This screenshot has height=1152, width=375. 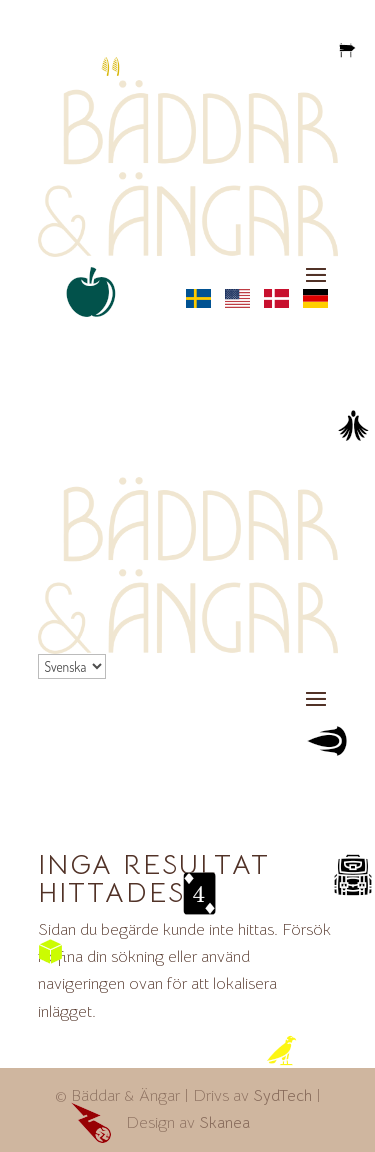 What do you see at coordinates (199, 893) in the screenshot?
I see `four of diamonds playing card` at bounding box center [199, 893].